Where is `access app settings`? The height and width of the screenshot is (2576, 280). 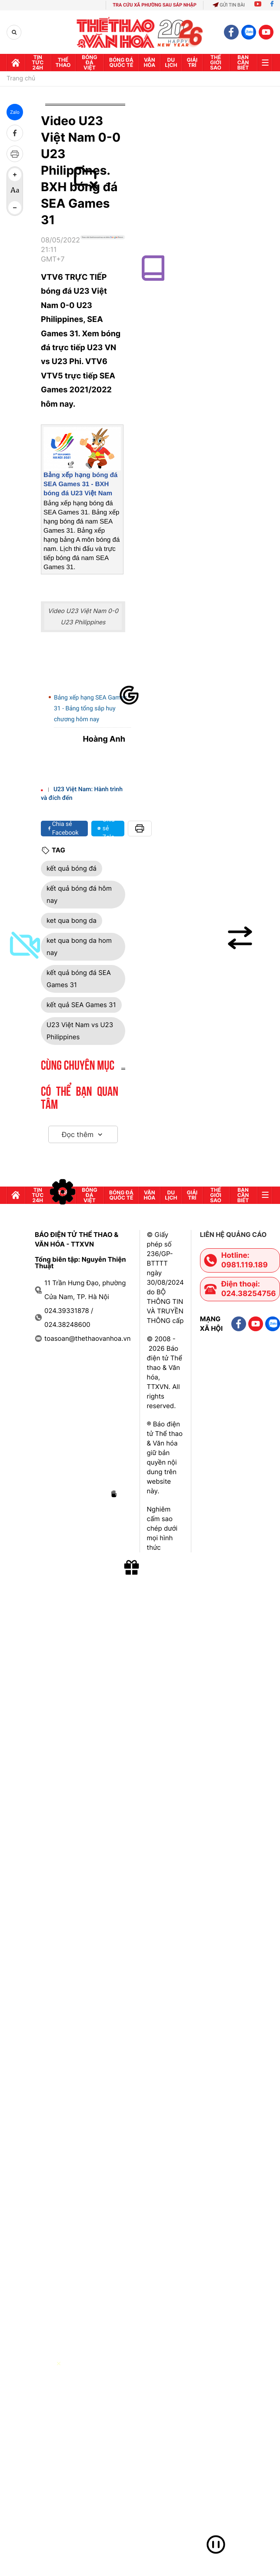
access app settings is located at coordinates (63, 1192).